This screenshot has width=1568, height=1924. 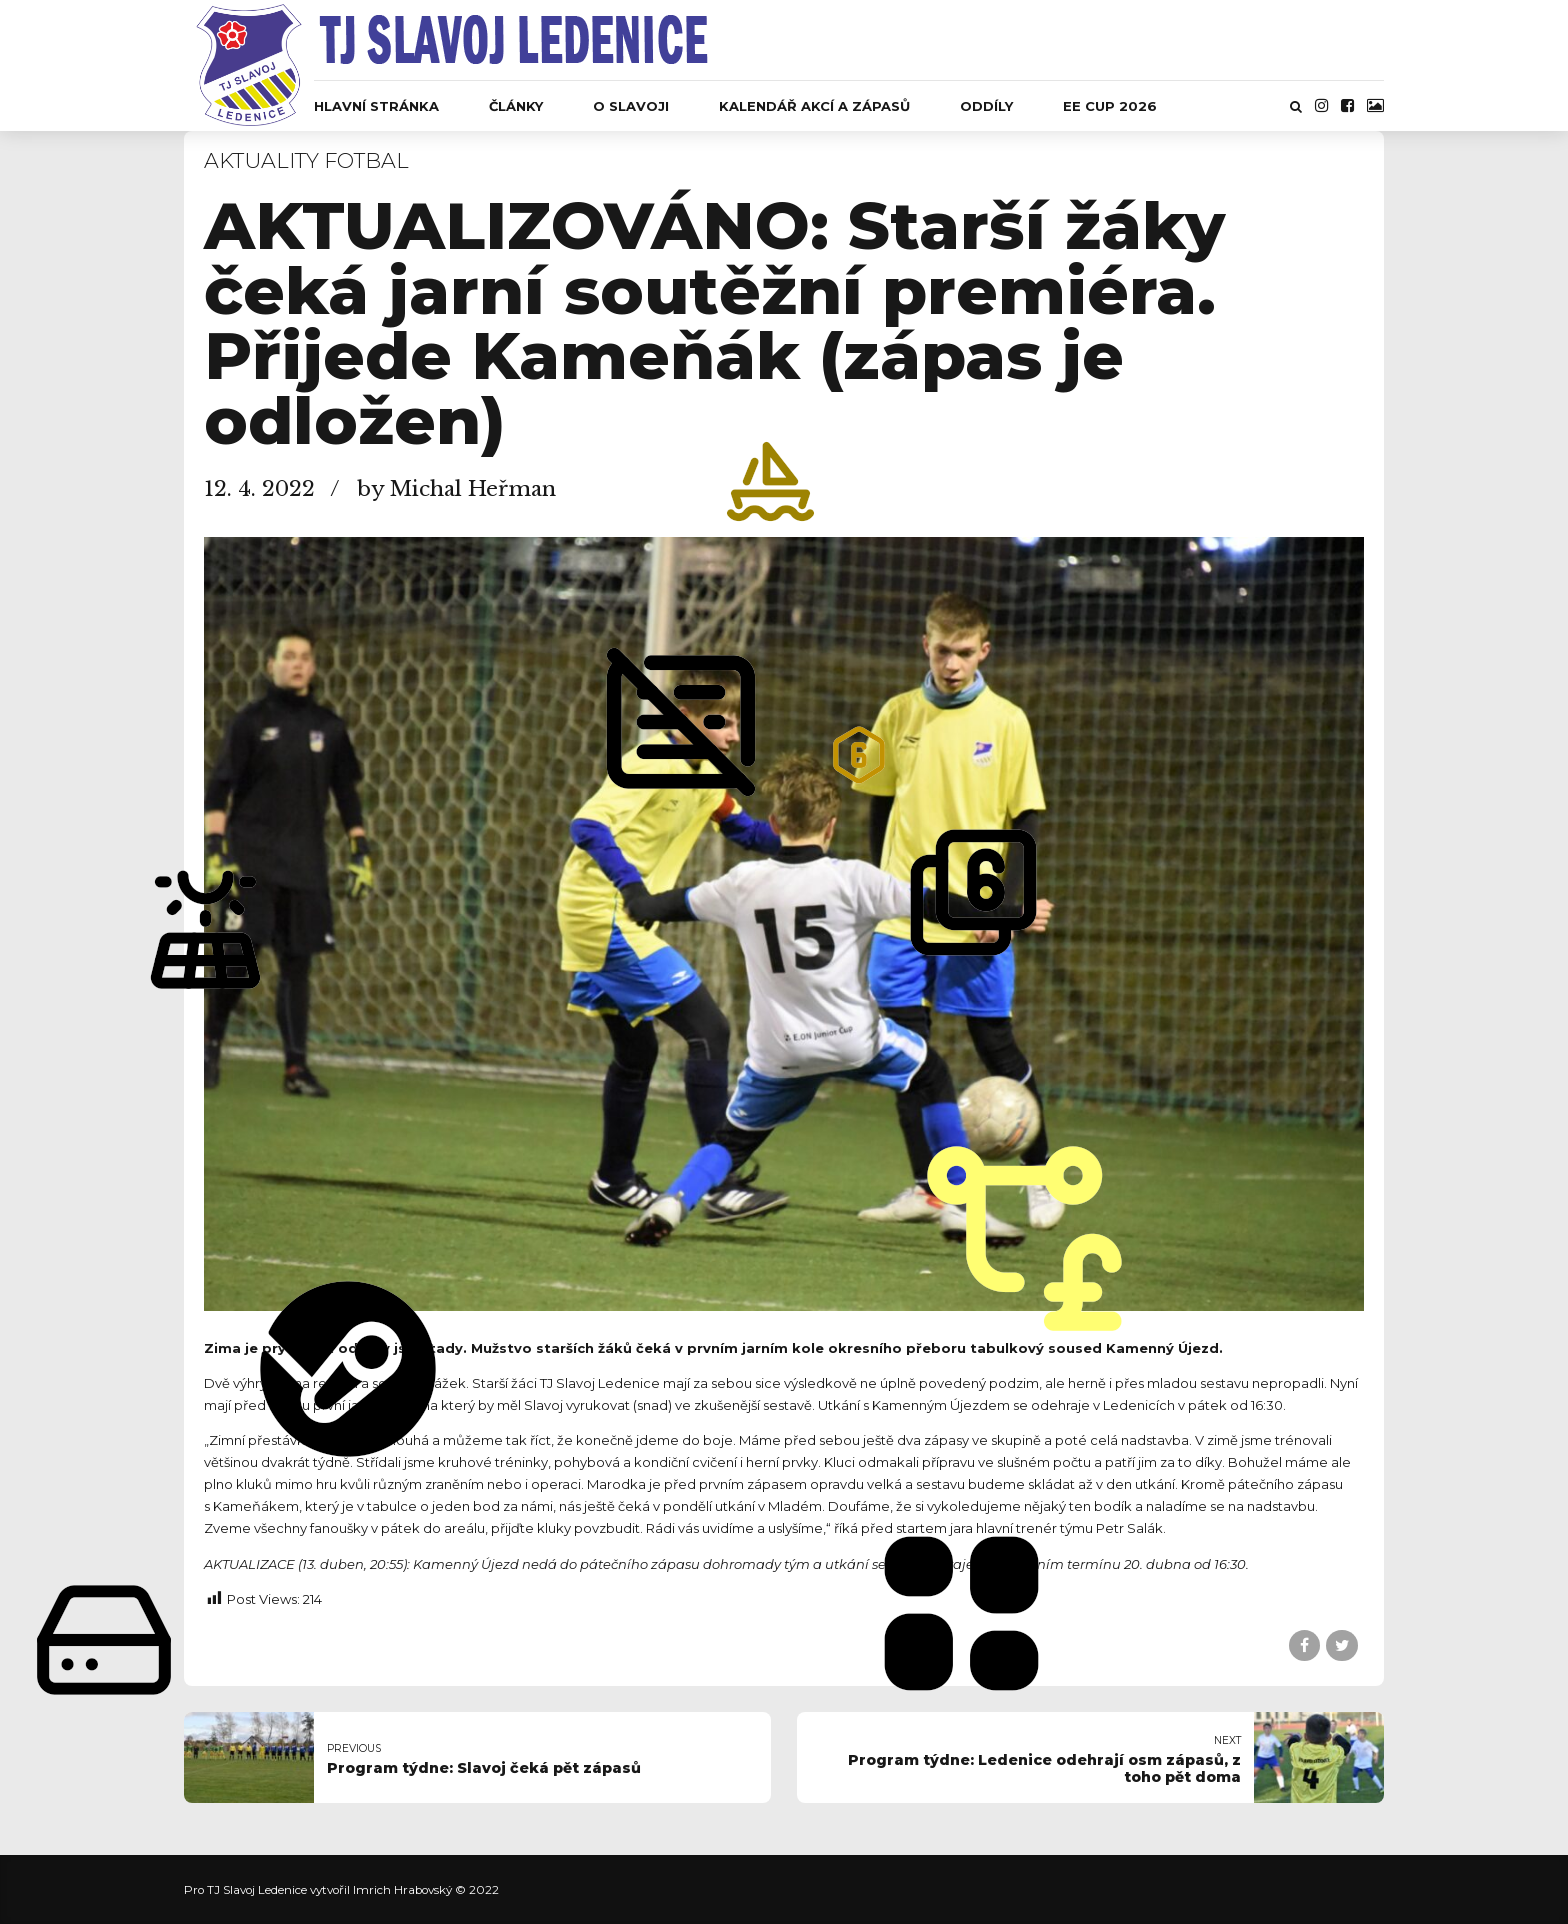 What do you see at coordinates (961, 1613) in the screenshot?
I see `view grid layout` at bounding box center [961, 1613].